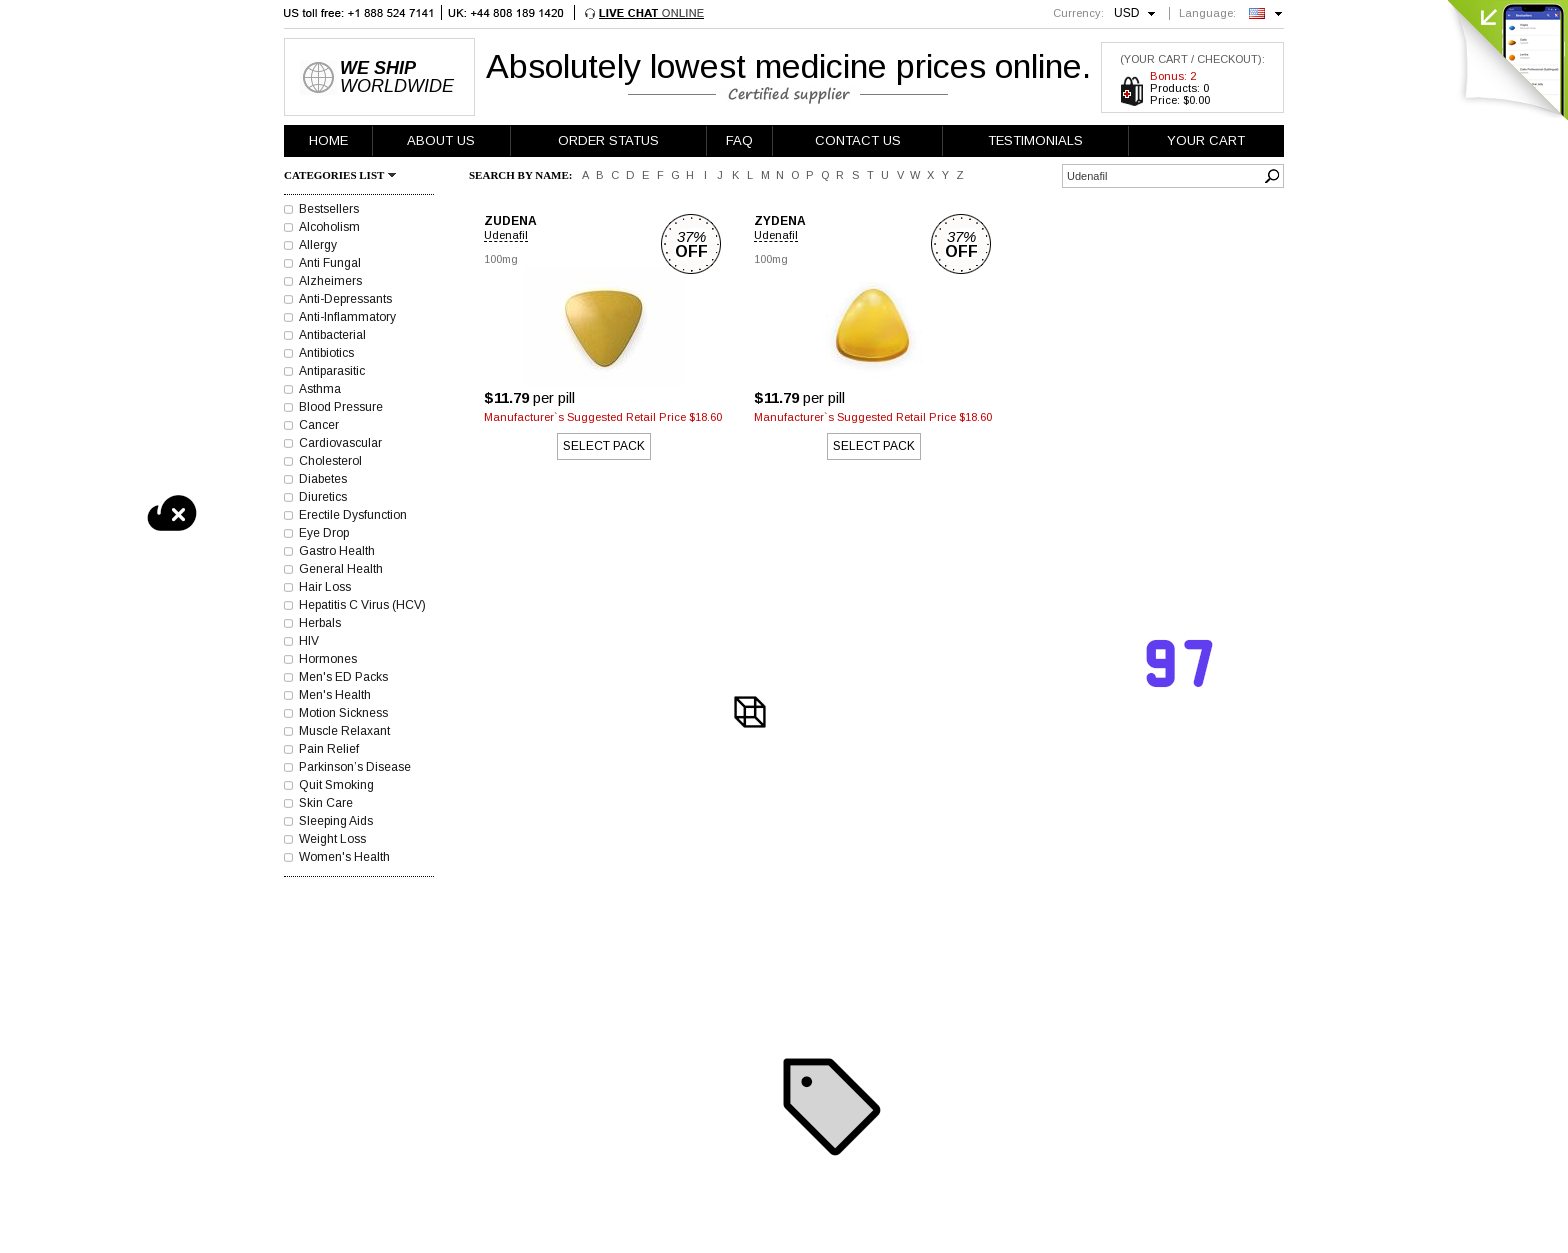  I want to click on disconnect from cloud storage, so click(172, 513).